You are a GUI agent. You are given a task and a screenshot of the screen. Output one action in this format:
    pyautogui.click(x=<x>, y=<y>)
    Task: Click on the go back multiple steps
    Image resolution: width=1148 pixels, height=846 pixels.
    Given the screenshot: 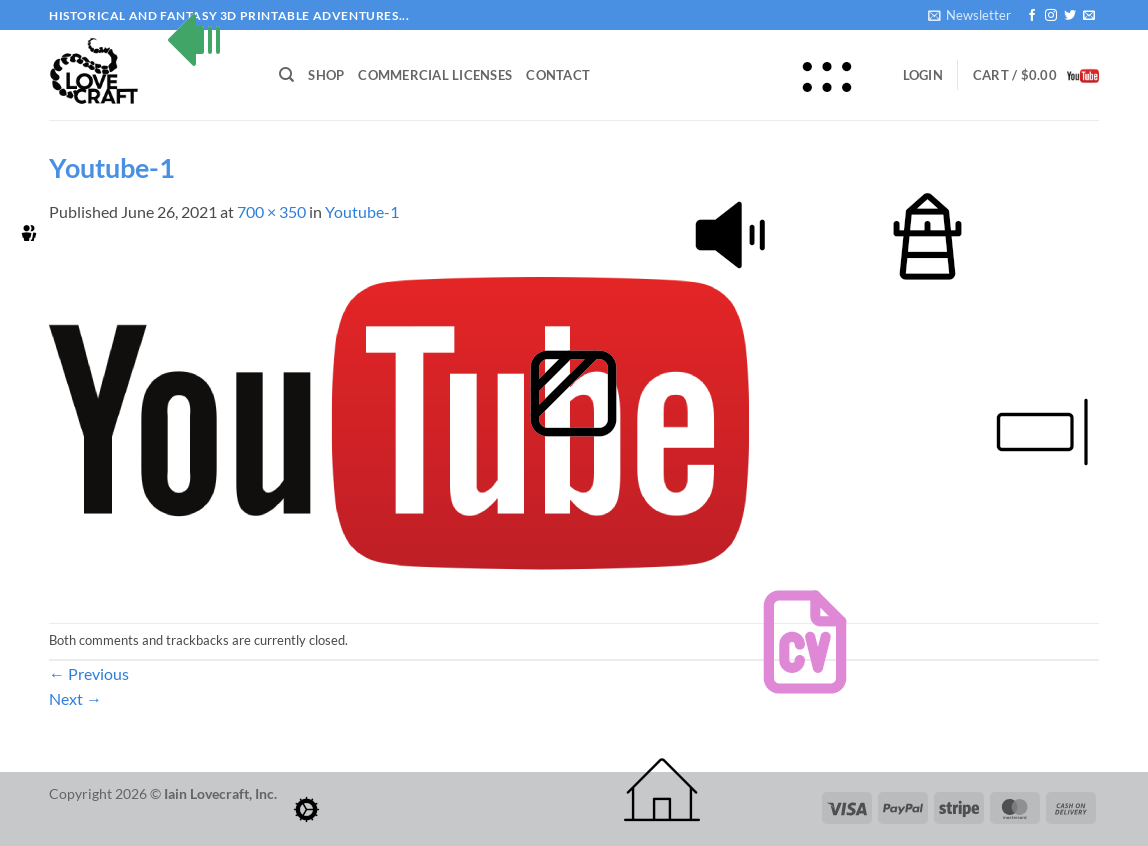 What is the action you would take?
    pyautogui.click(x=196, y=40)
    